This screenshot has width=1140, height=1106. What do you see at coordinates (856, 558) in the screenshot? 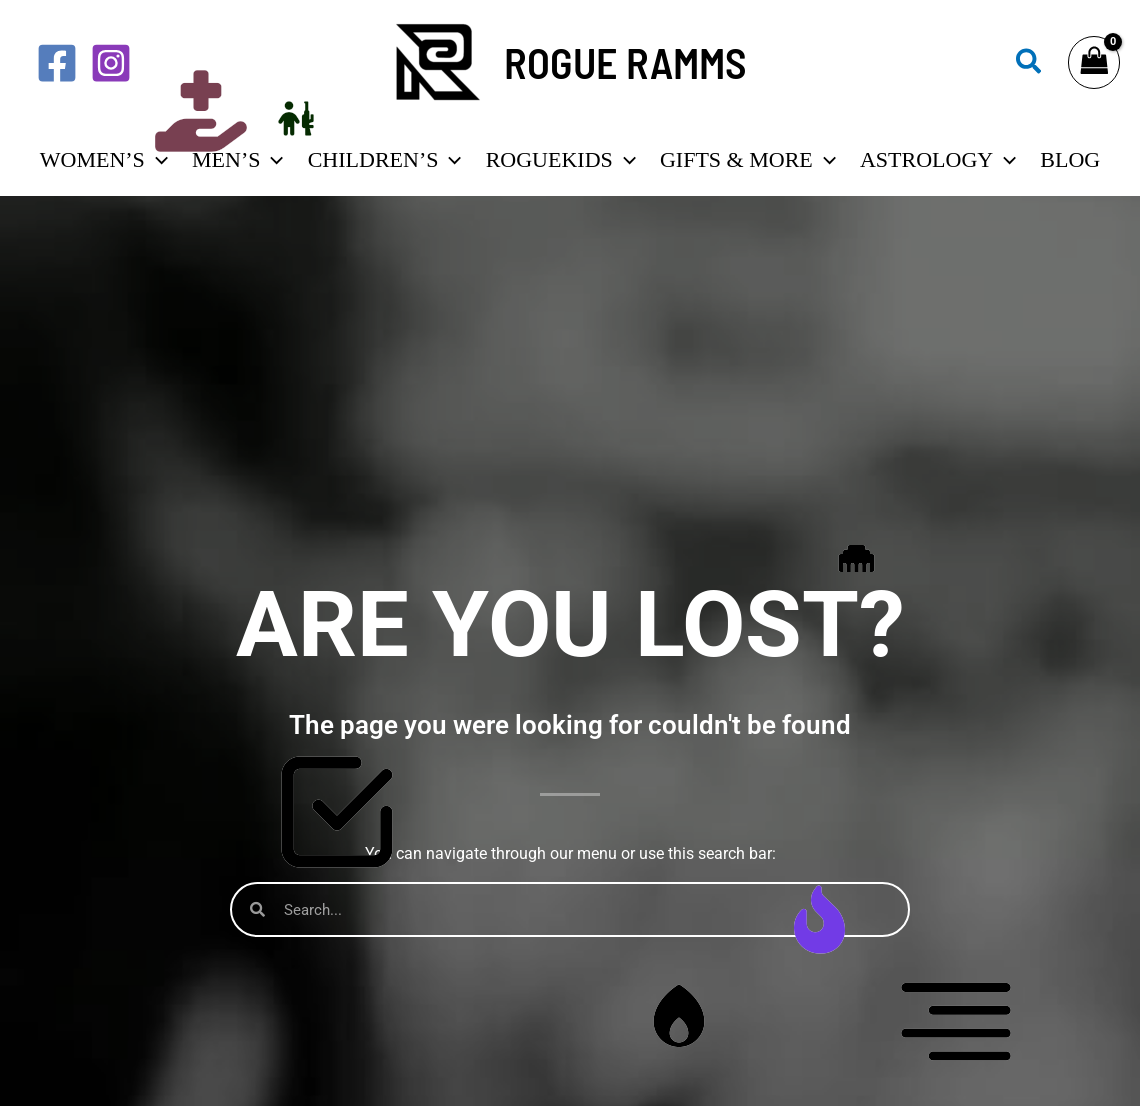
I see `ethernet or wired network connection` at bounding box center [856, 558].